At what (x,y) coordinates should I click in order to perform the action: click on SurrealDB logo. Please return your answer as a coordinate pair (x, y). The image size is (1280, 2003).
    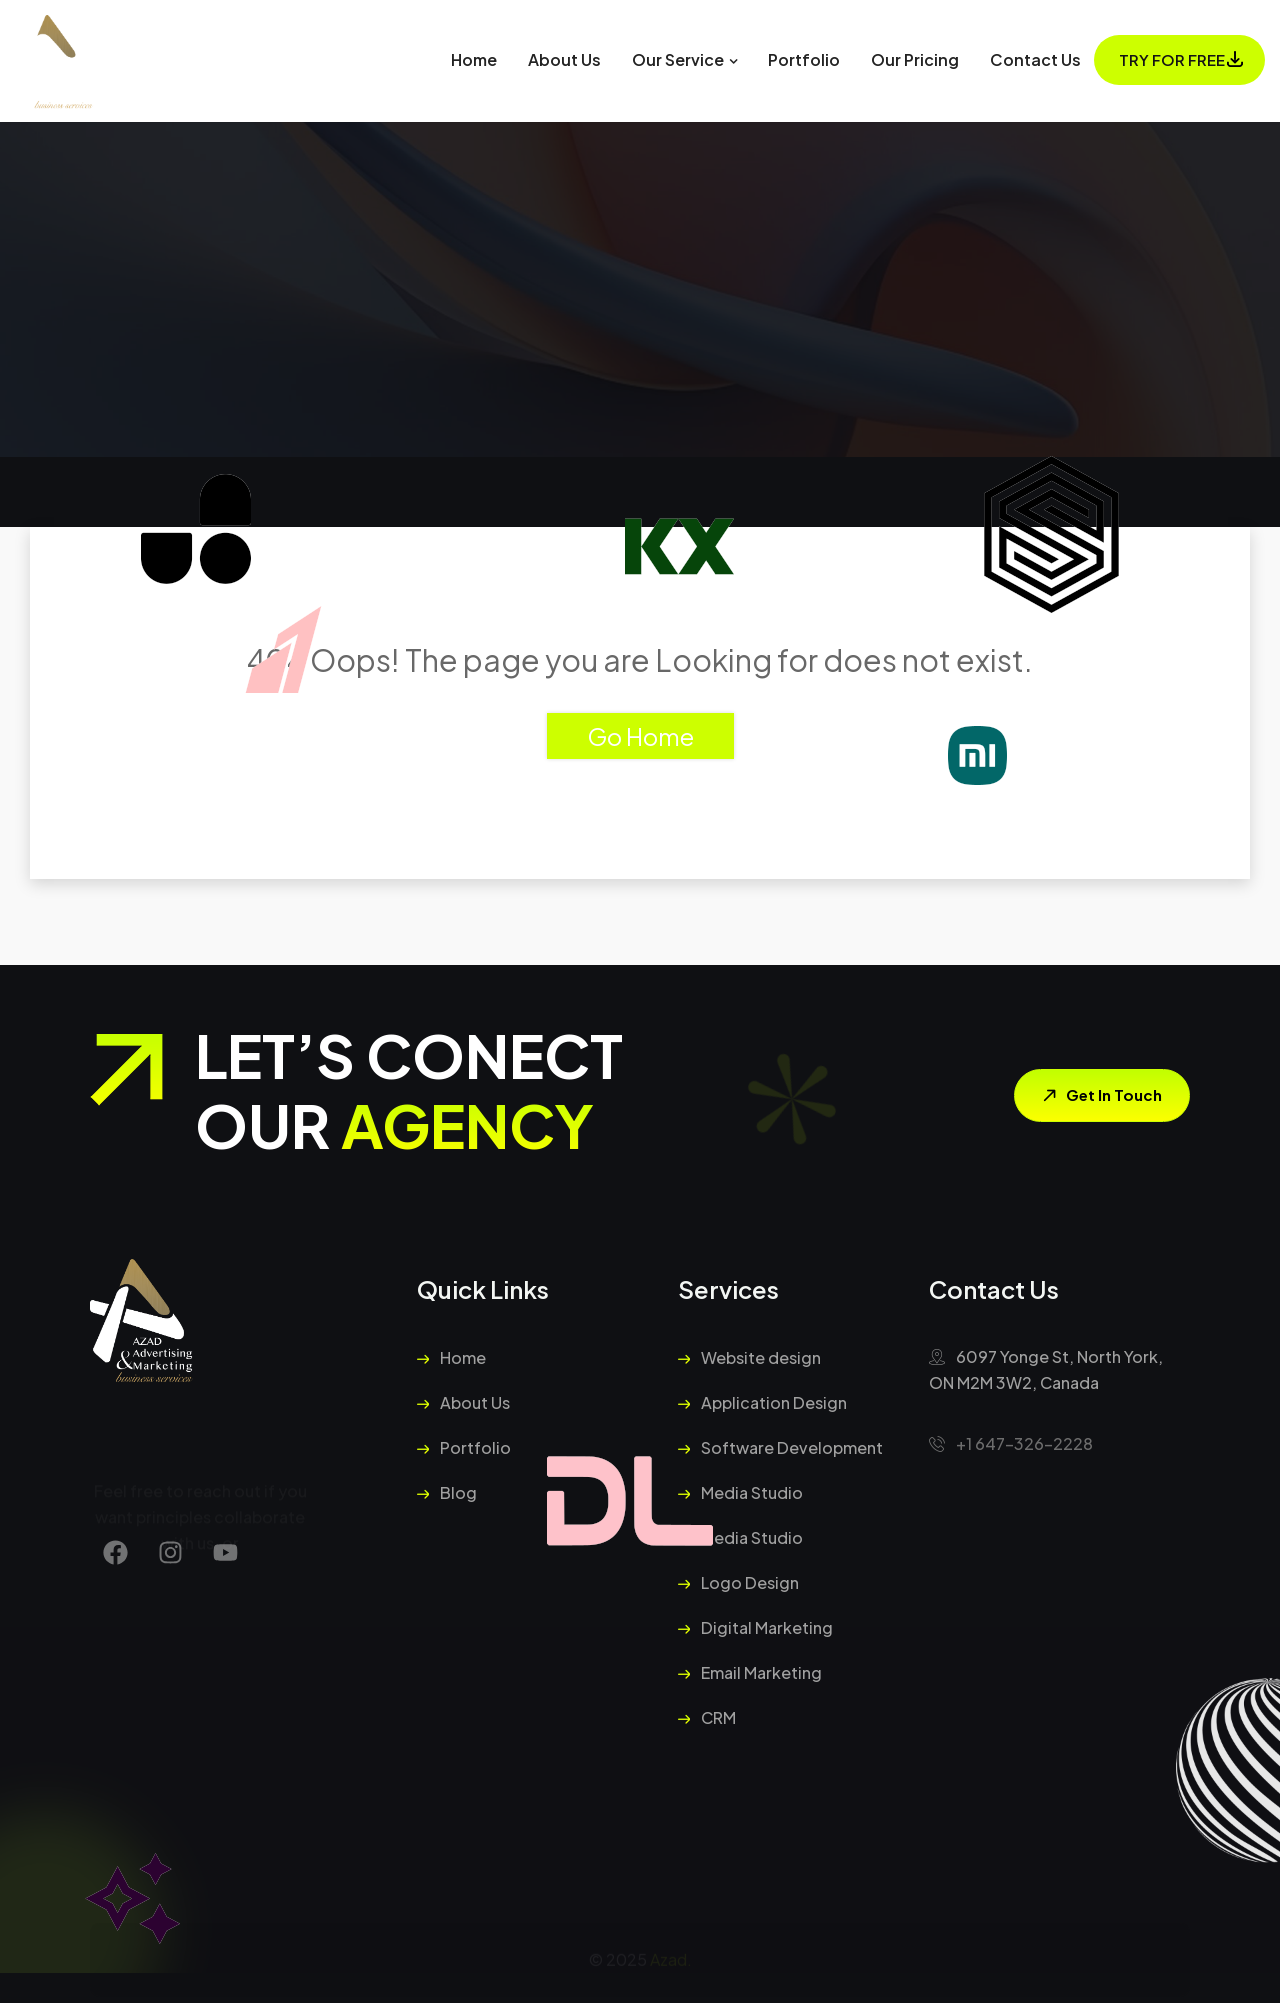
    Looking at the image, I should click on (1051, 534).